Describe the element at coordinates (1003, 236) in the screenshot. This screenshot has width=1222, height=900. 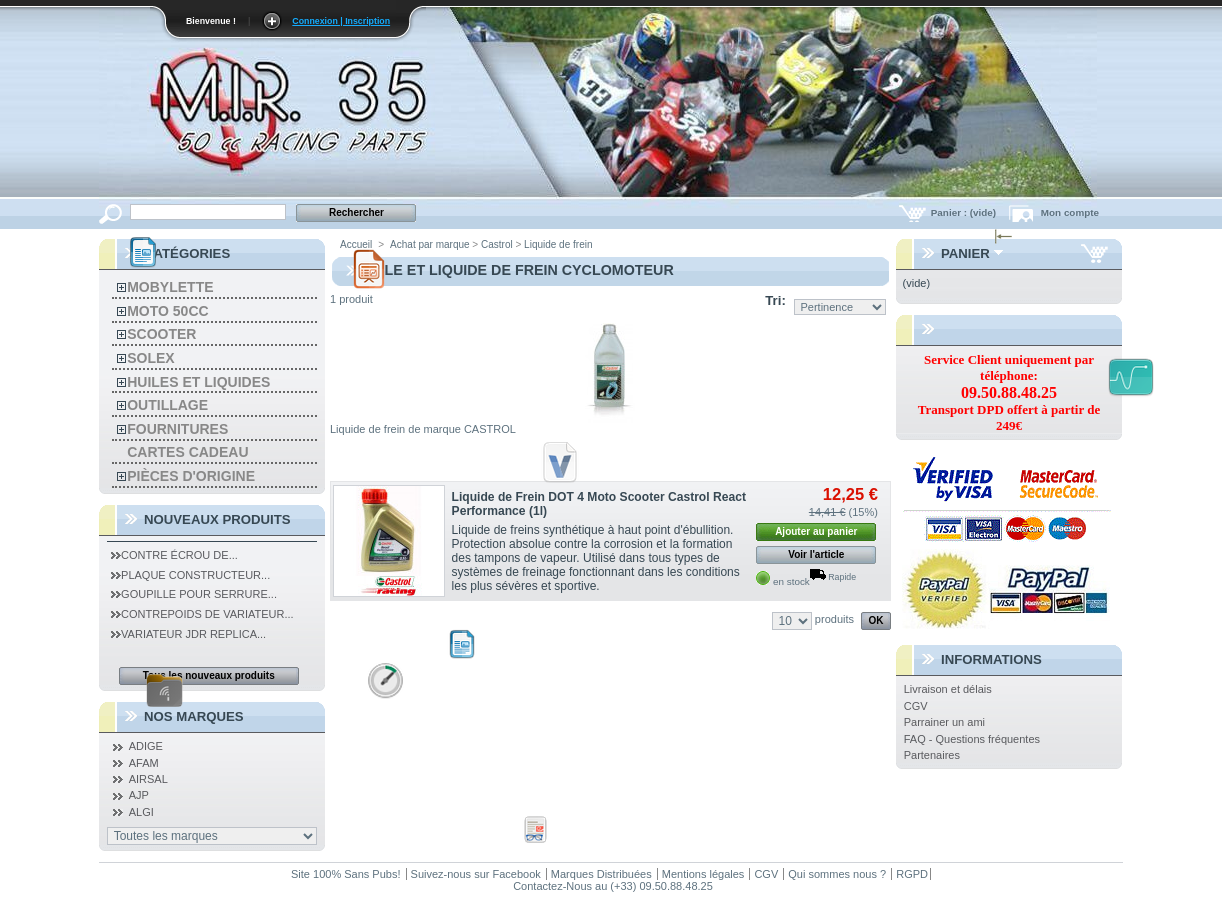
I see `go to the first item in a list or sequence` at that location.